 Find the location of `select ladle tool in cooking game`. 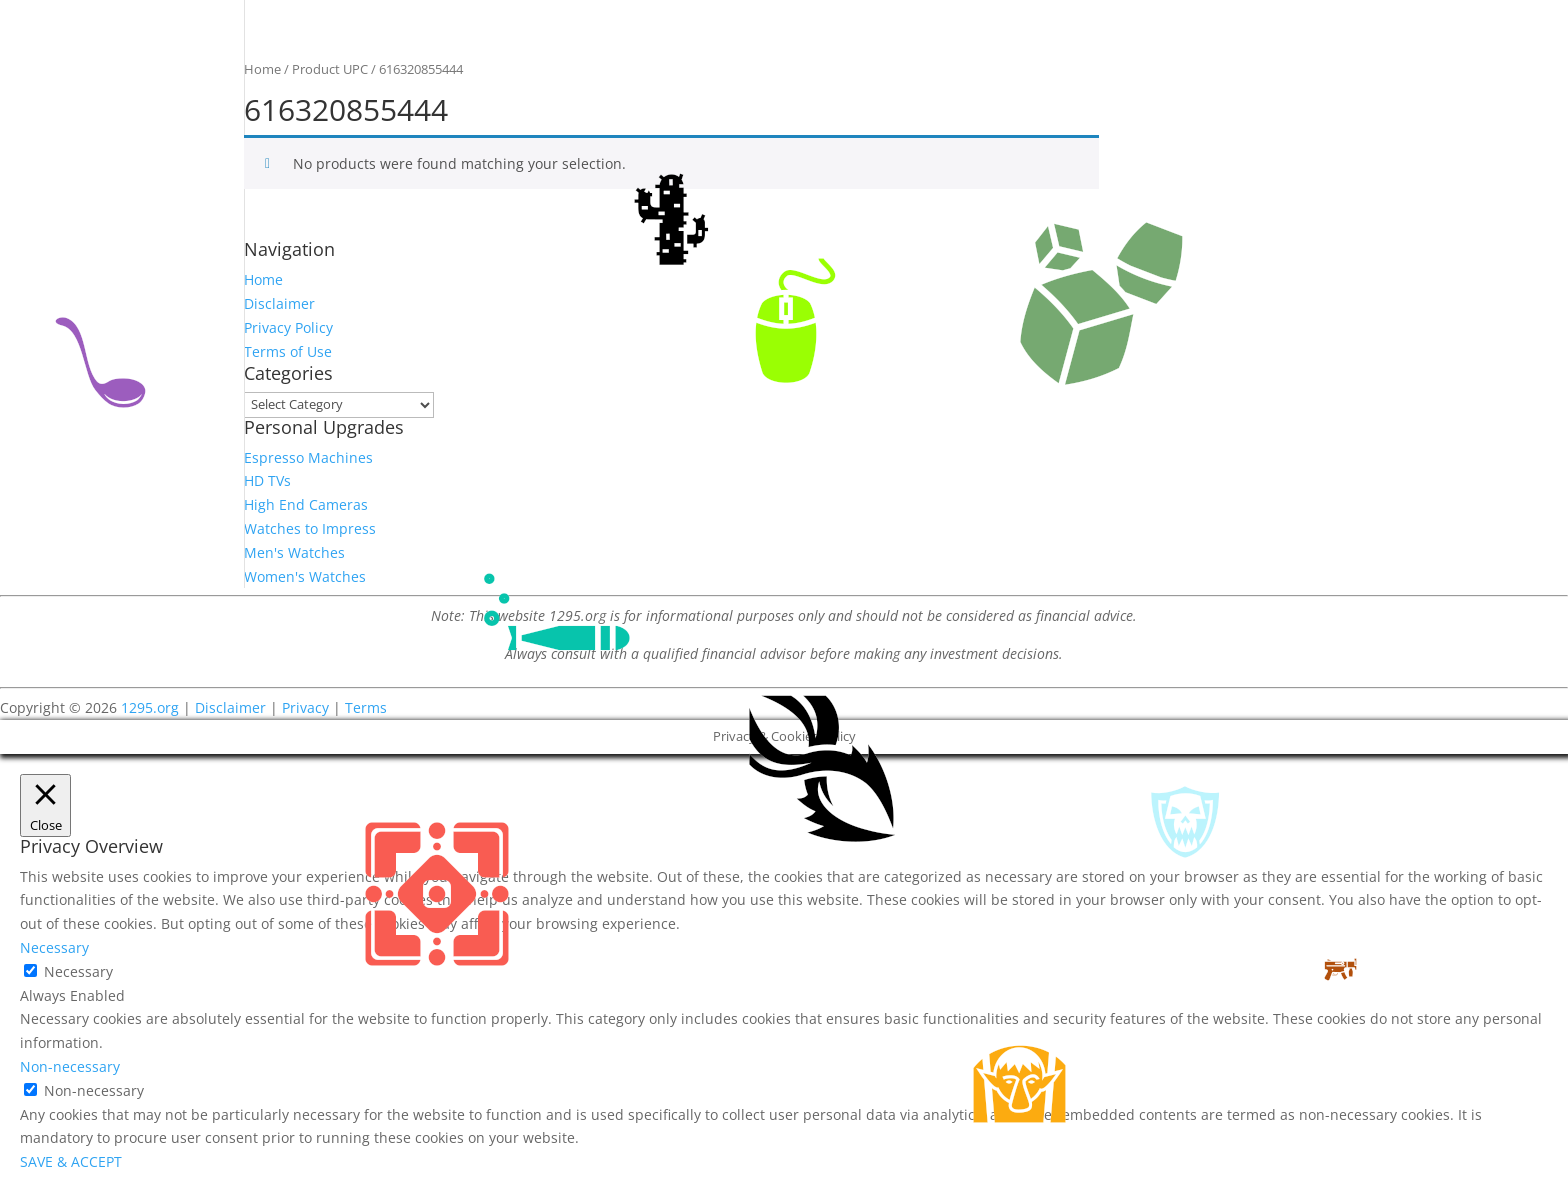

select ladle tool in cooking game is located at coordinates (100, 362).